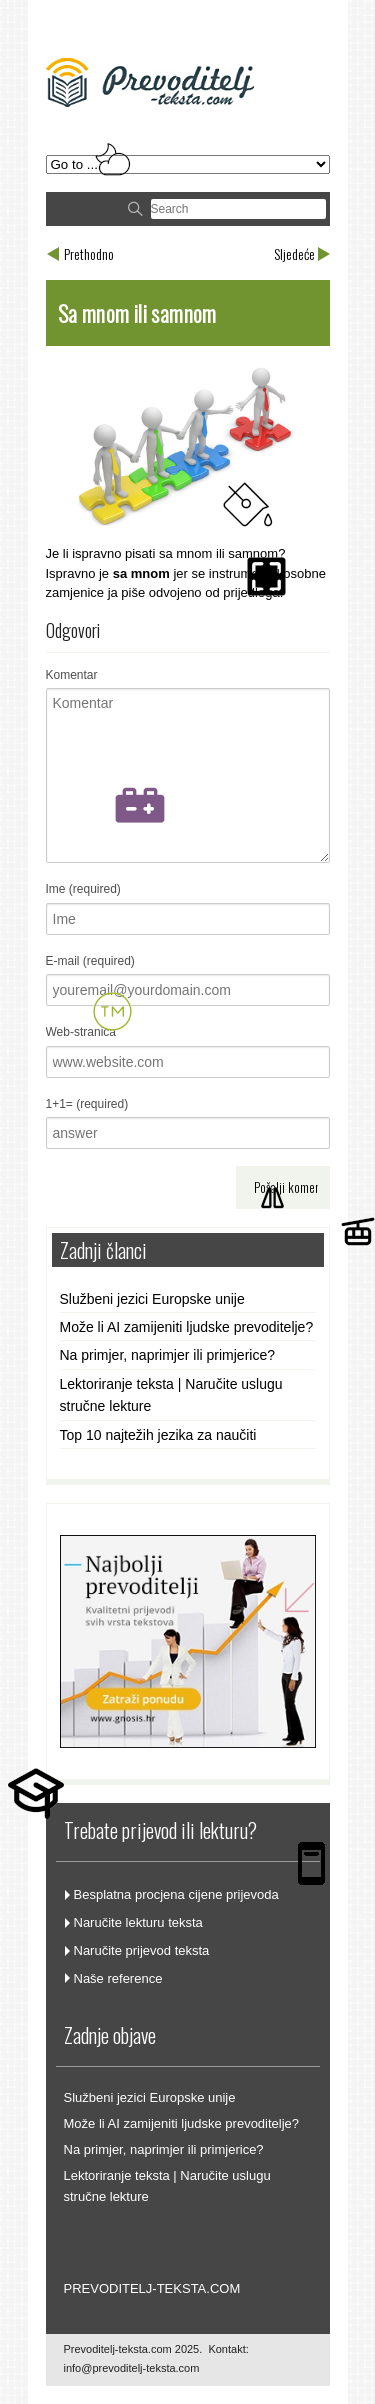  Describe the element at coordinates (112, 1011) in the screenshot. I see `indicates trademarked content or branding` at that location.